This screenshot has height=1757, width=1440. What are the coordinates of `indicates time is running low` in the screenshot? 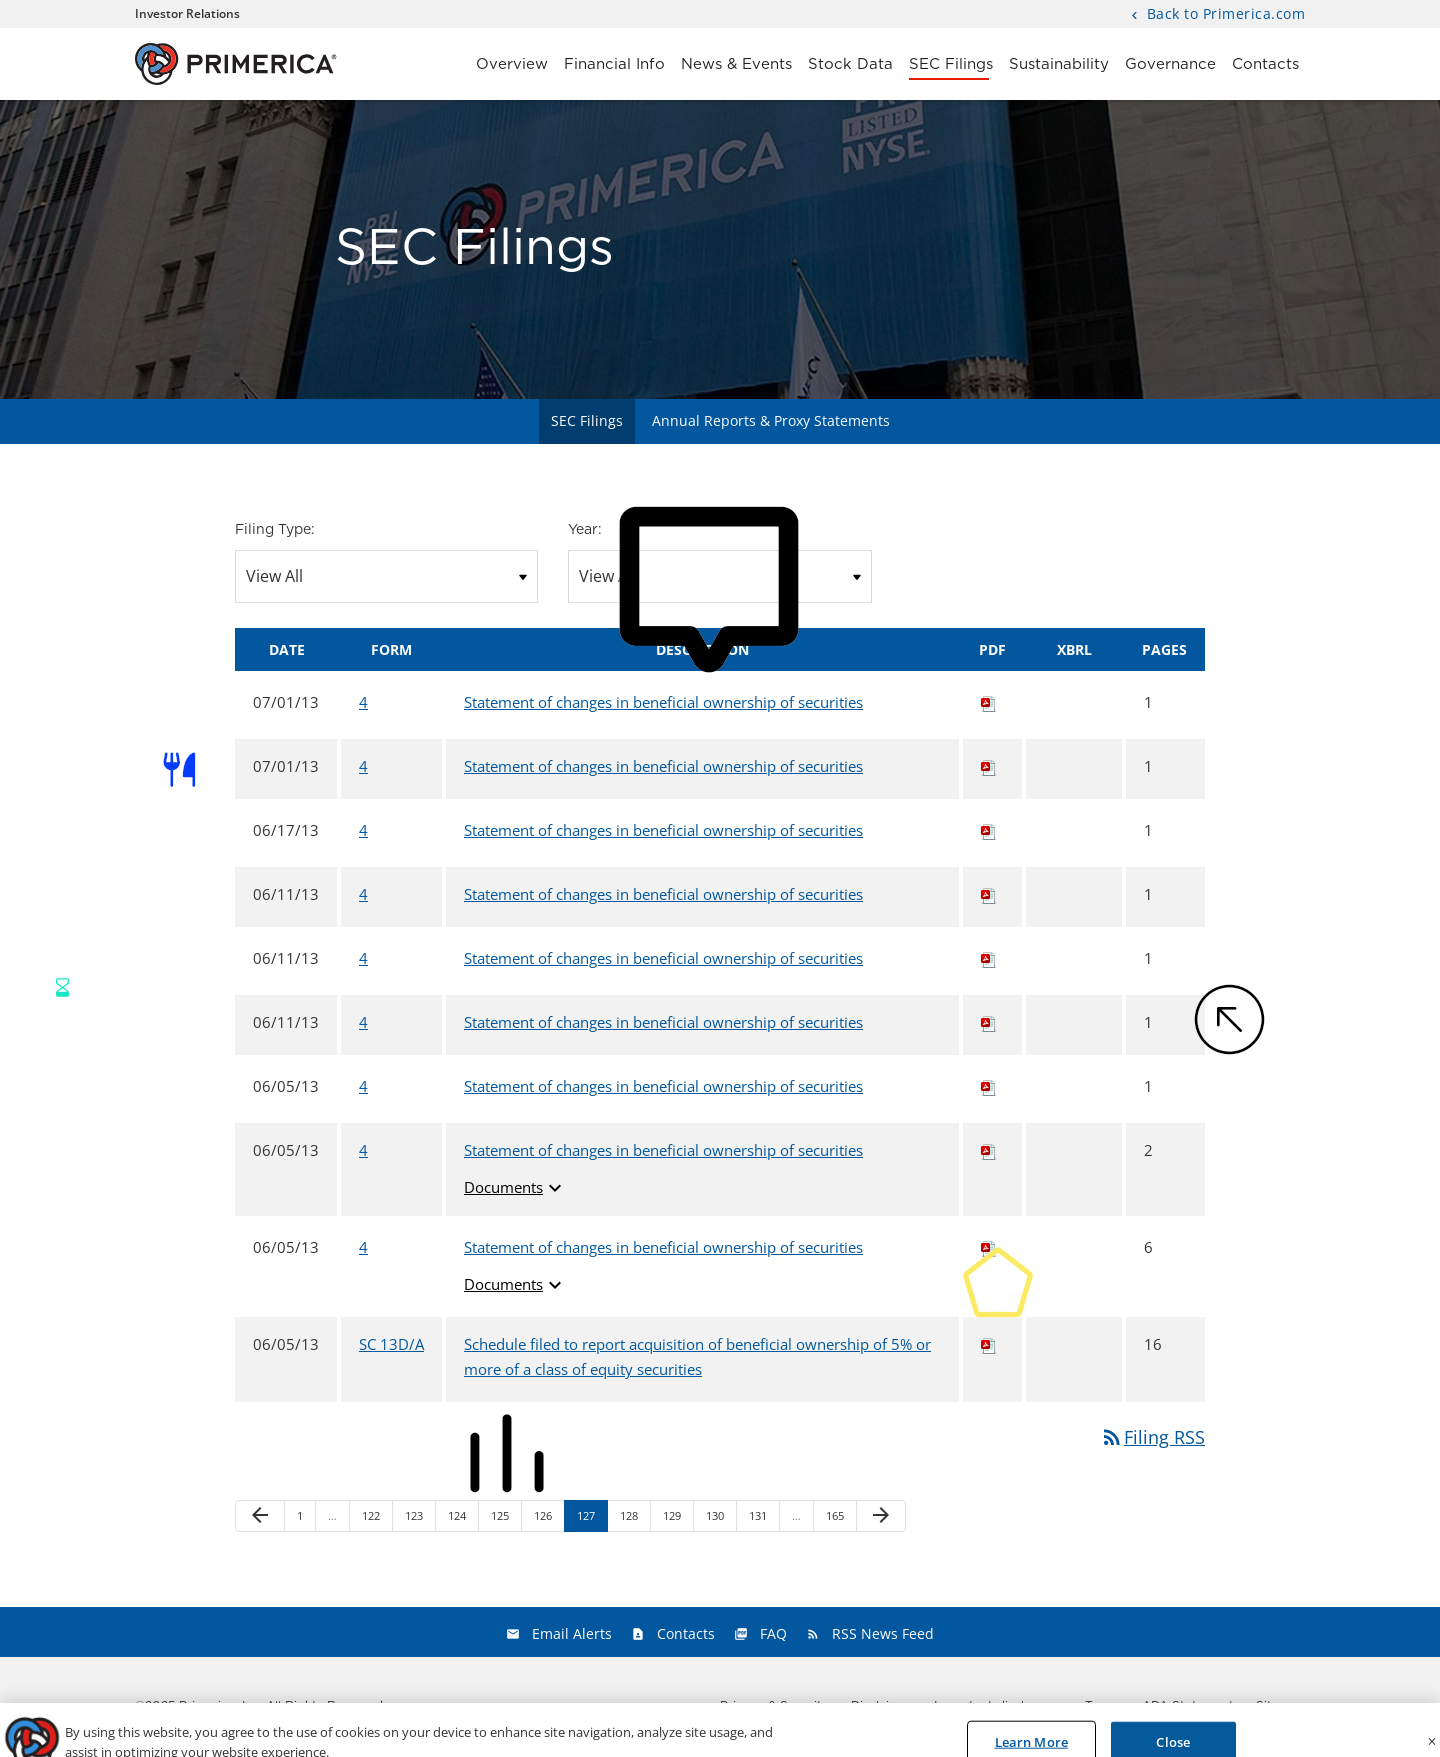 It's located at (62, 987).